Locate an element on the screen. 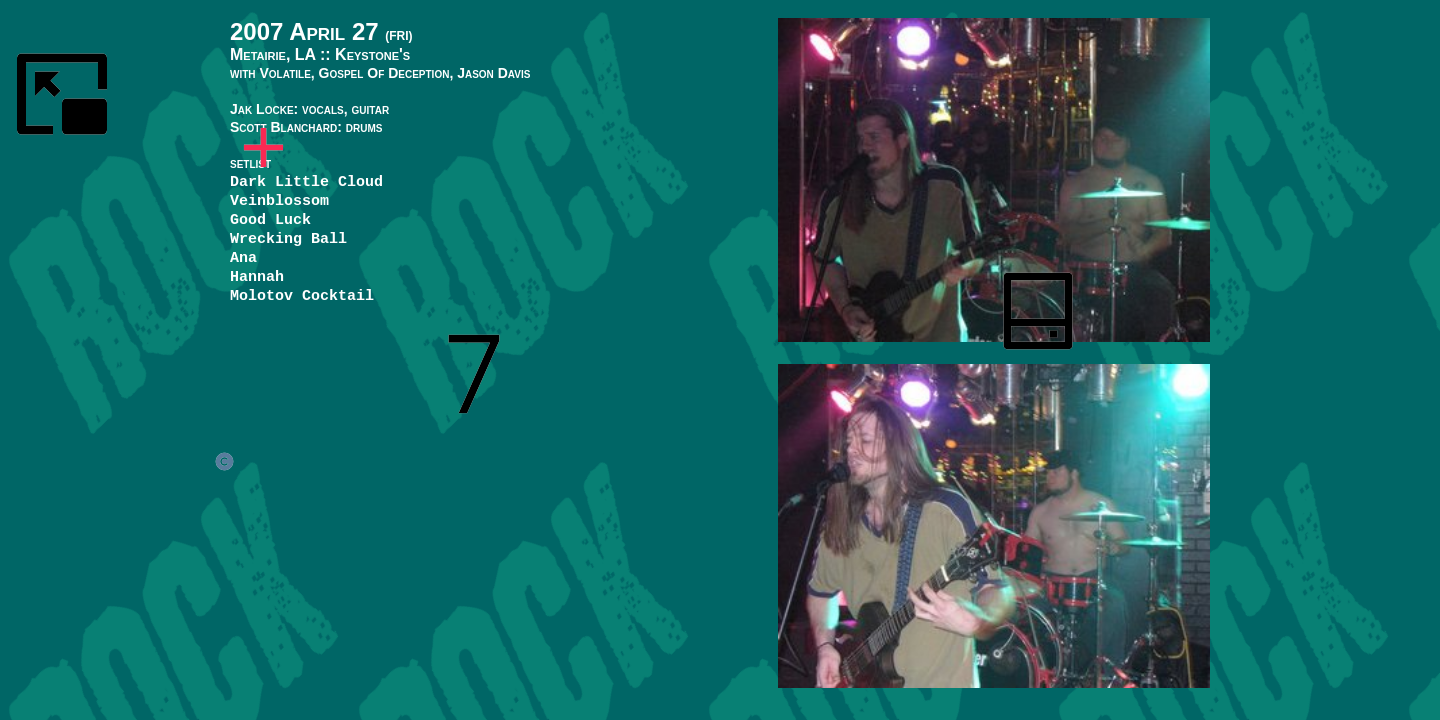  add a new item is located at coordinates (263, 147).